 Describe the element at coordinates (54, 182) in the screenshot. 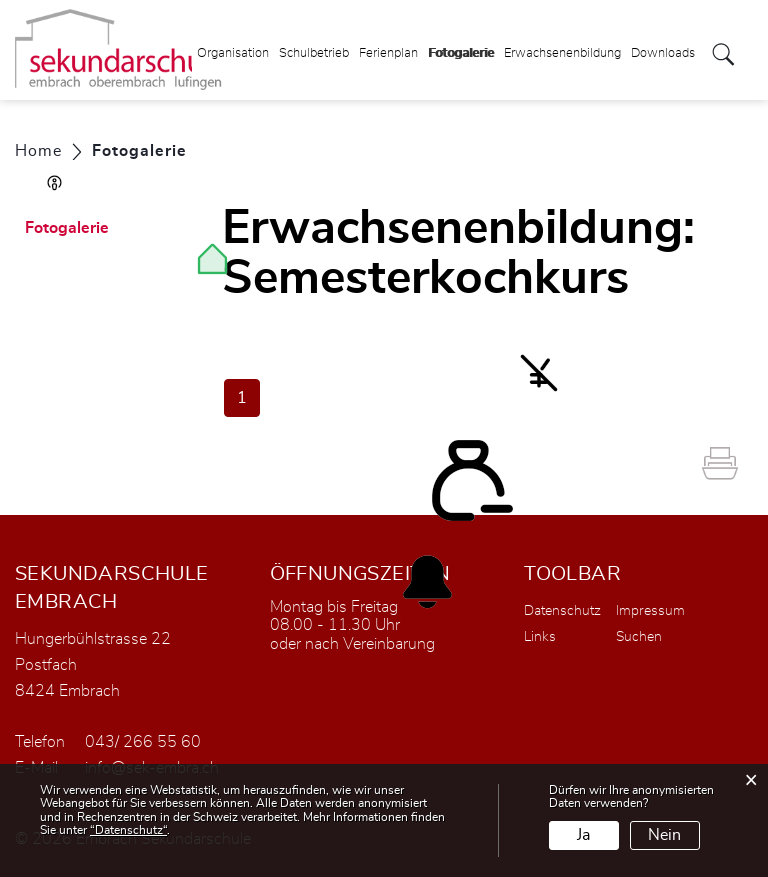

I see `open apple podcasts app` at that location.